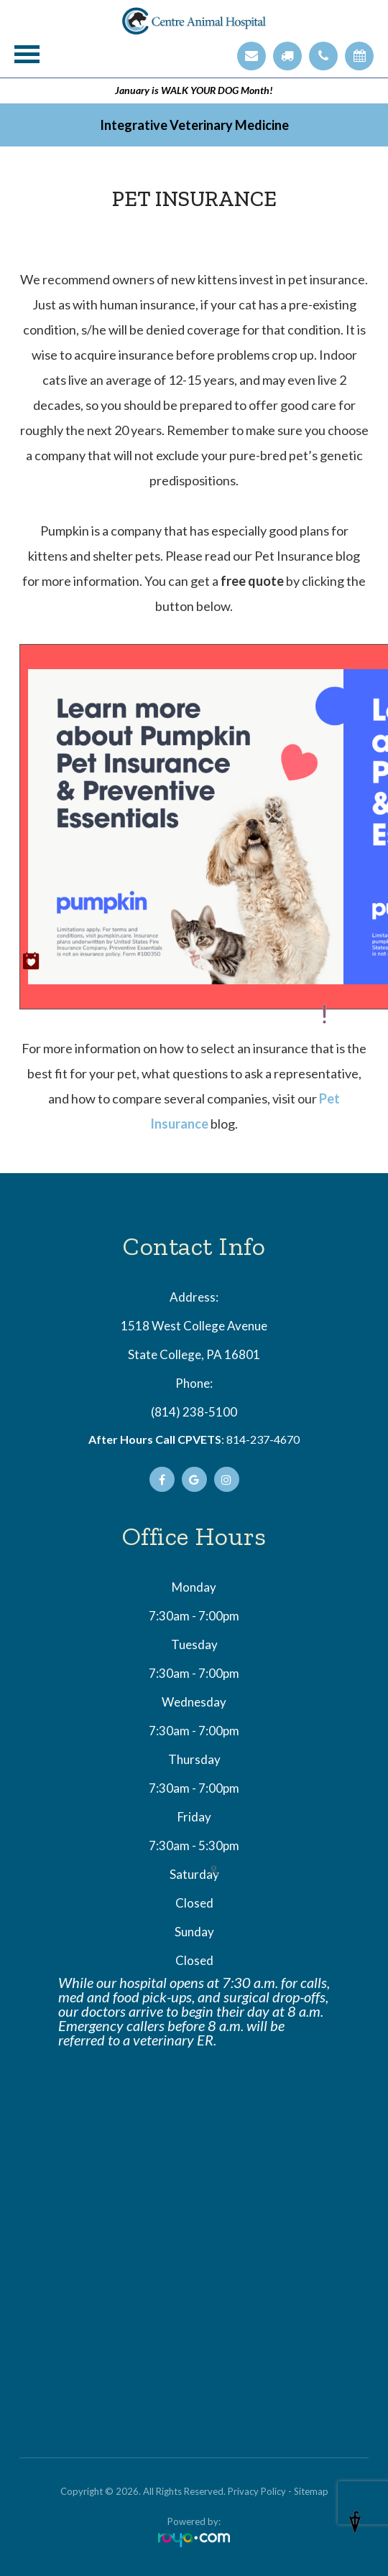 The height and width of the screenshot is (2576, 388). Describe the element at coordinates (355, 2522) in the screenshot. I see `indicates rainy weather conditions` at that location.